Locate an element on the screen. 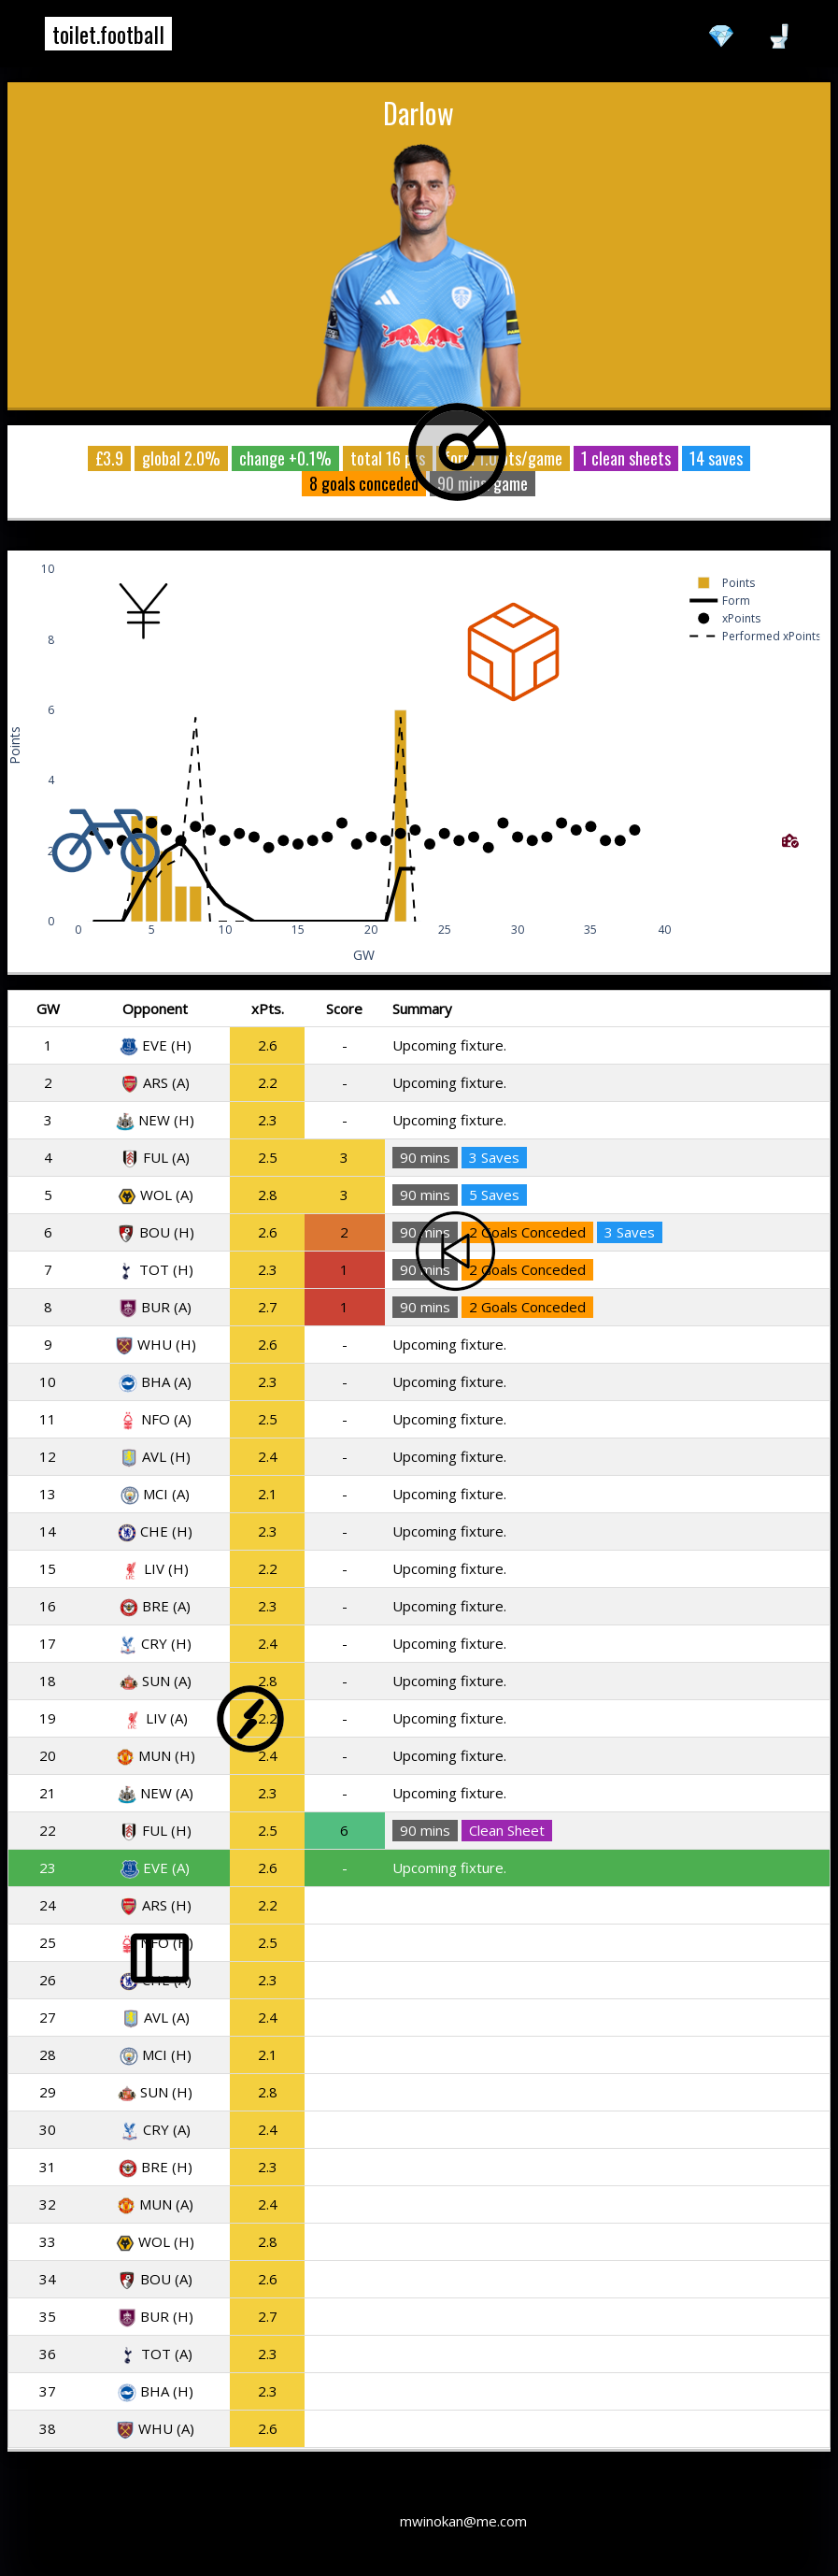  socket.io library or real-time websocket connection is located at coordinates (250, 1719).